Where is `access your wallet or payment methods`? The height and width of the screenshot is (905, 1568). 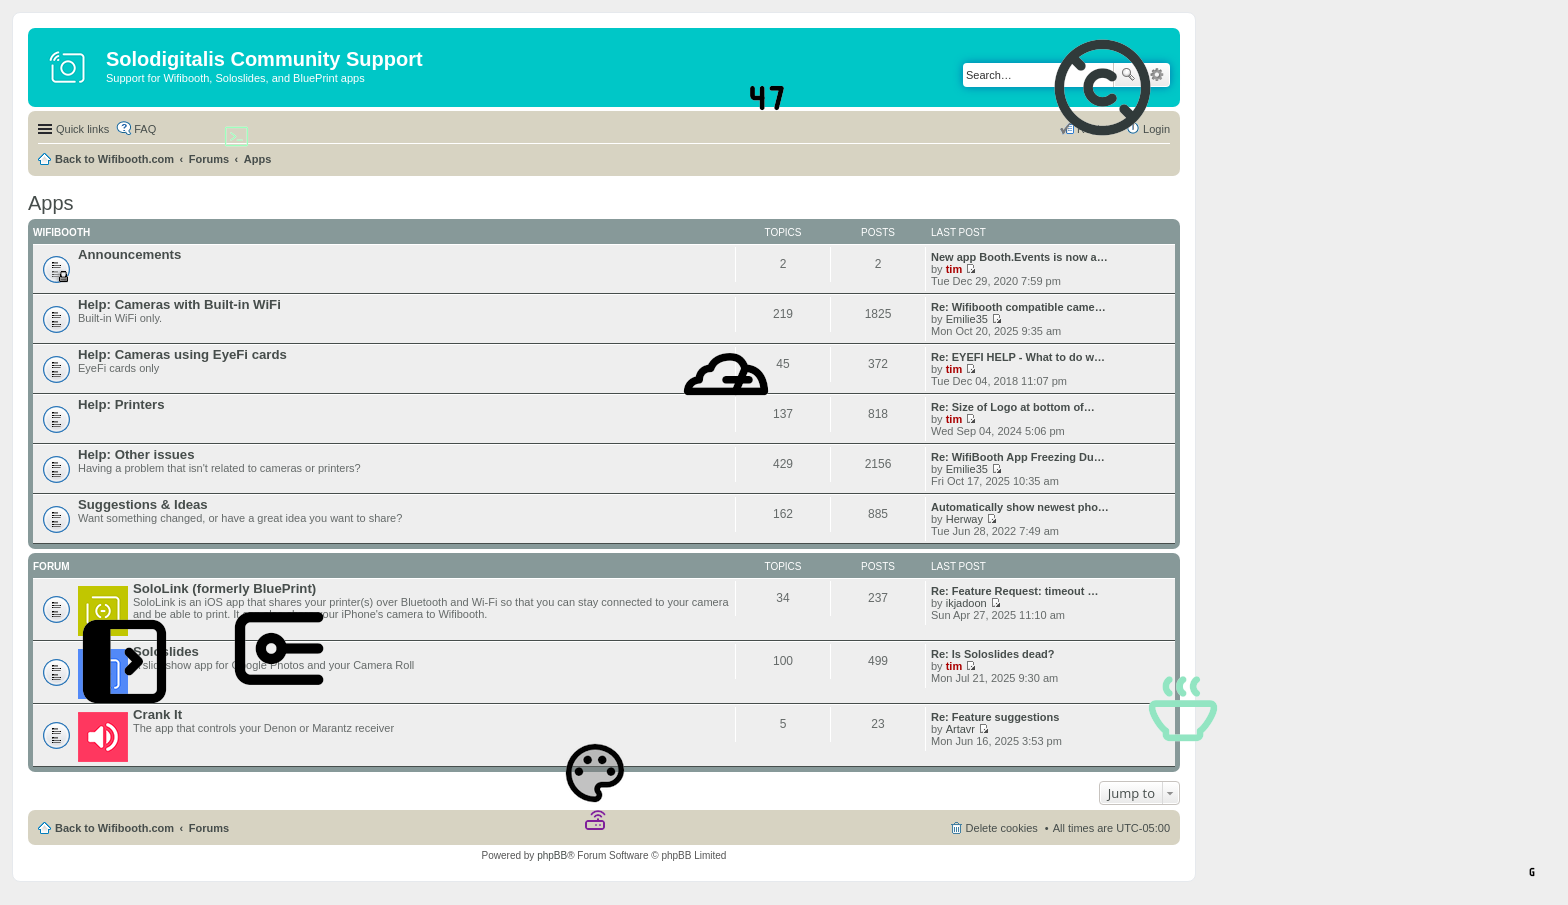 access your wallet or payment methods is located at coordinates (276, 648).